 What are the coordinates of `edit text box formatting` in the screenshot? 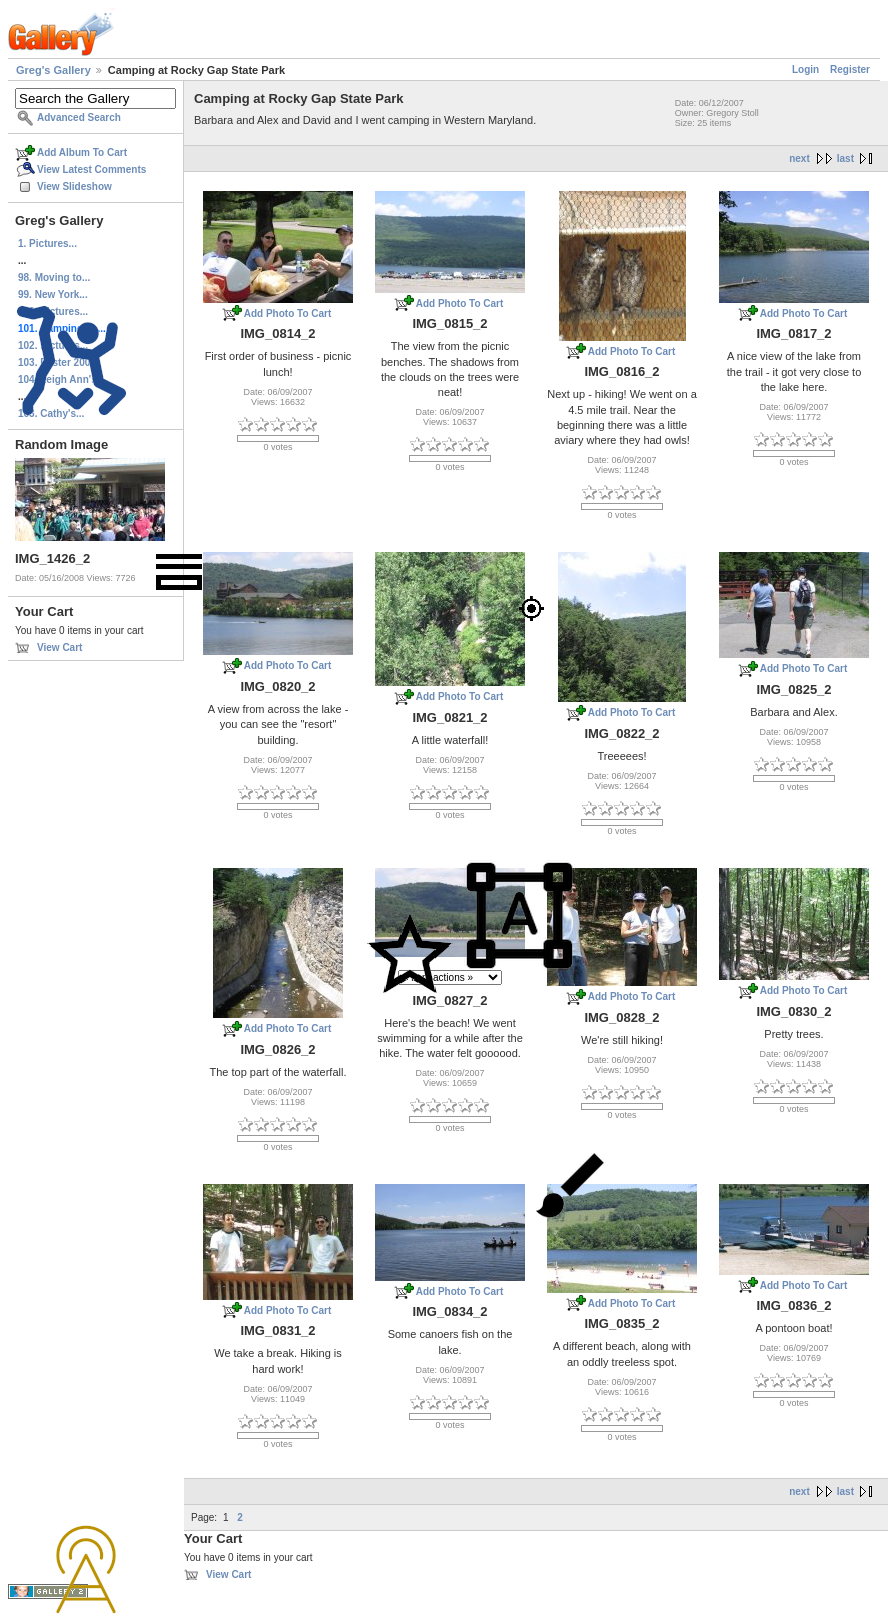 It's located at (519, 915).